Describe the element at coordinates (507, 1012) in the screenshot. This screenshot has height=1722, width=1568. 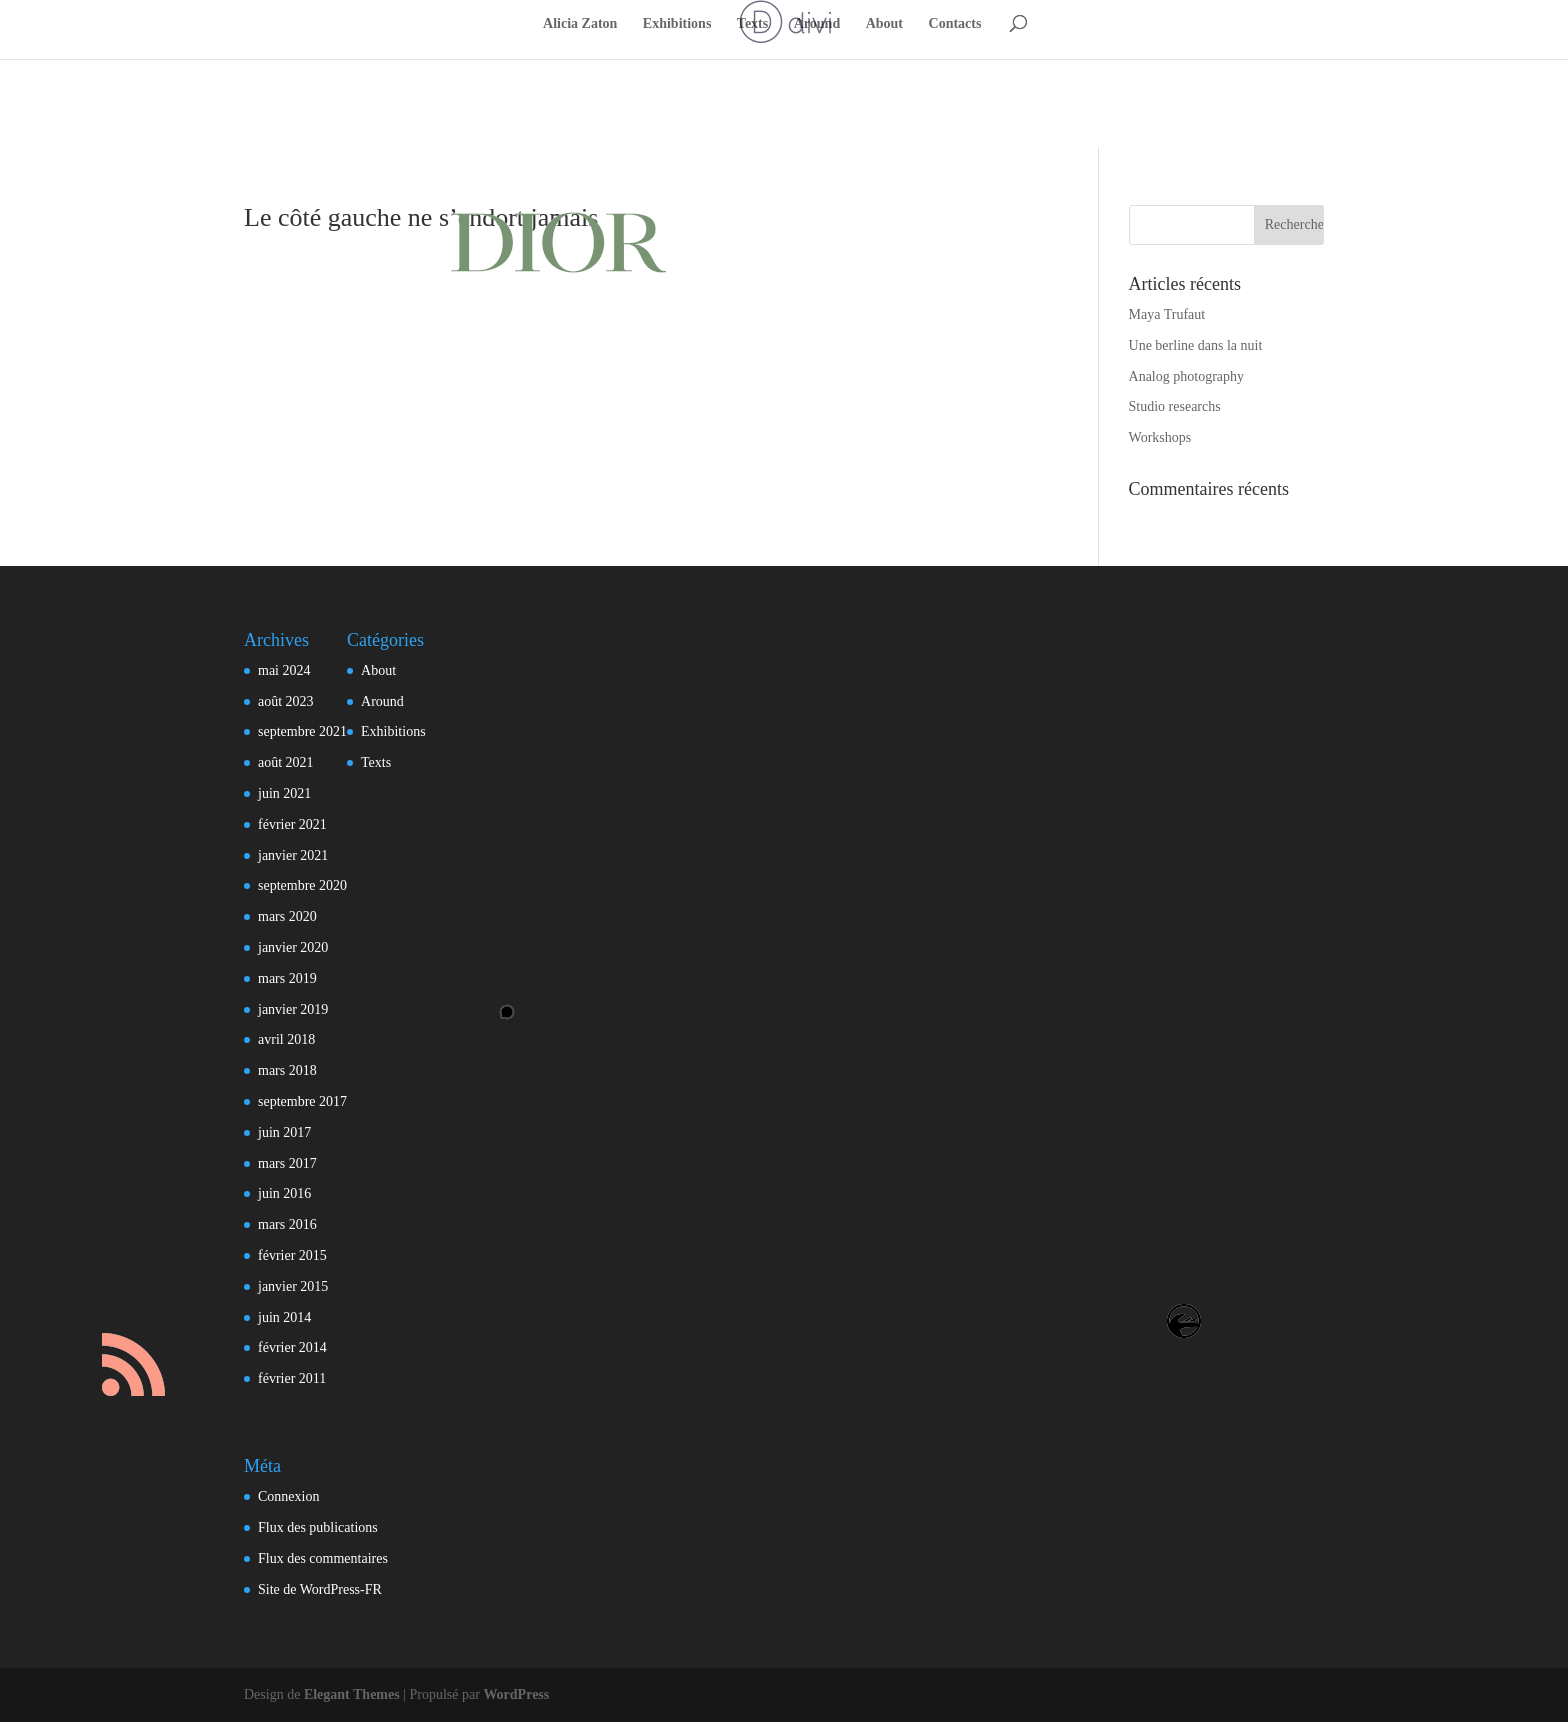
I see `open signal messenger app` at that location.